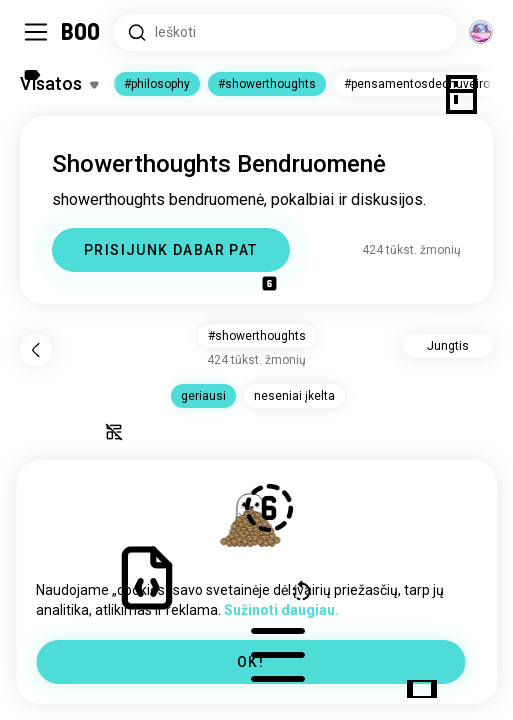 This screenshot has width=513, height=720. Describe the element at coordinates (301, 591) in the screenshot. I see `rotate image counterclockwise` at that location.